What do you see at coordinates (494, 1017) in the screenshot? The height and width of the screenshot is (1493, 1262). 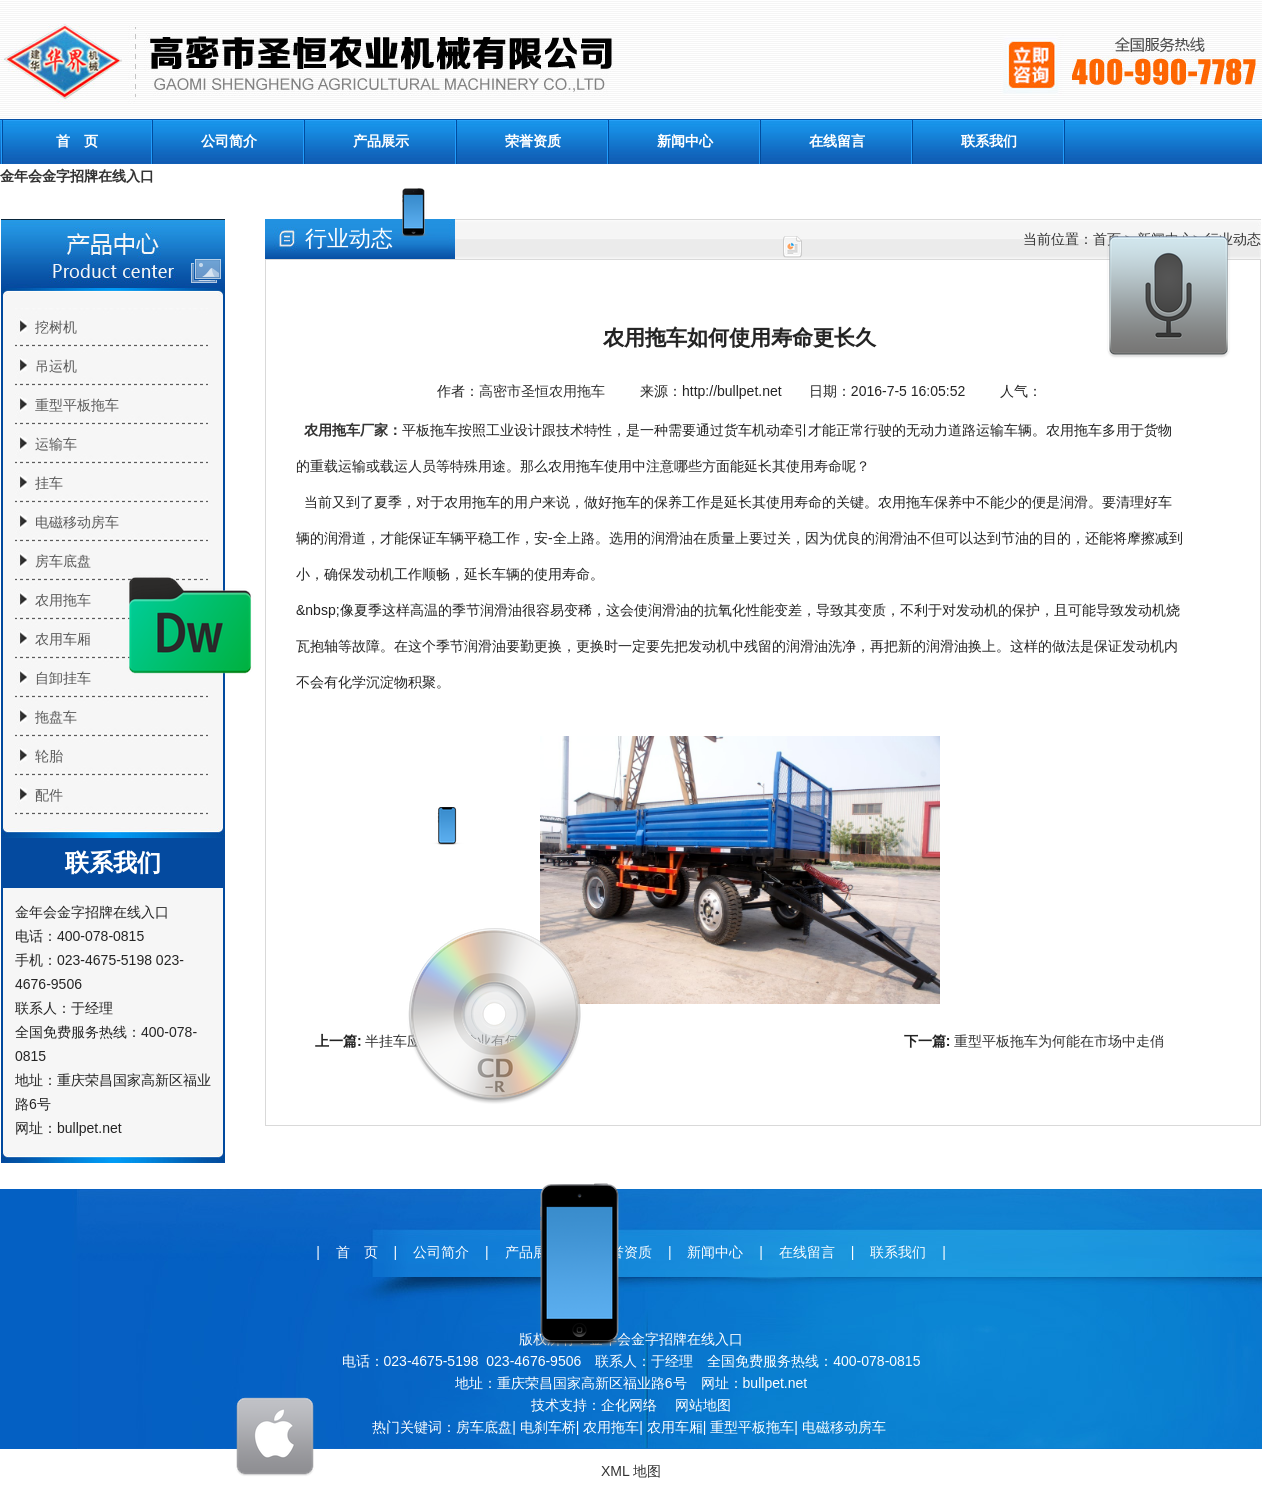 I see `burn files to a recordable CD` at bounding box center [494, 1017].